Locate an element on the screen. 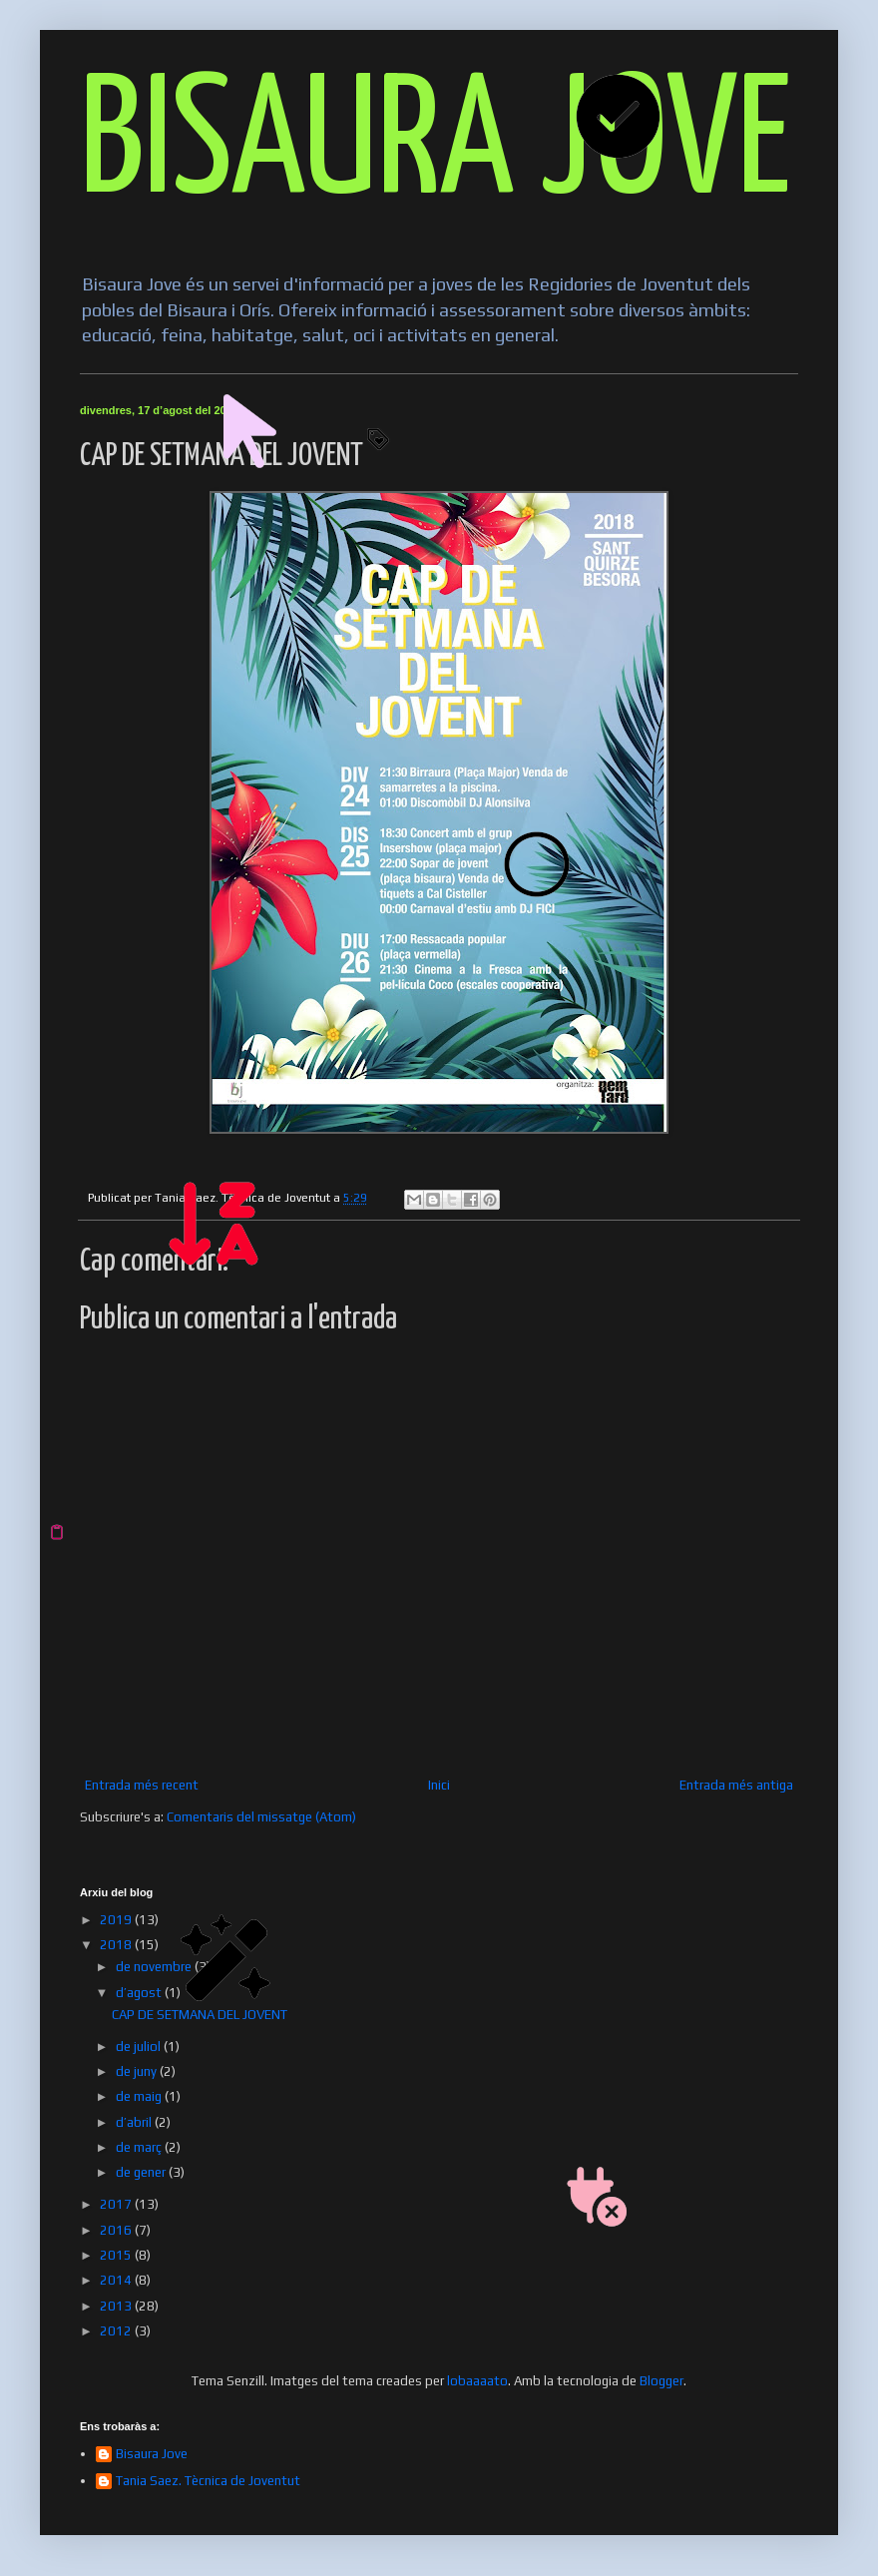  view loyalty rewards or points is located at coordinates (378, 439).